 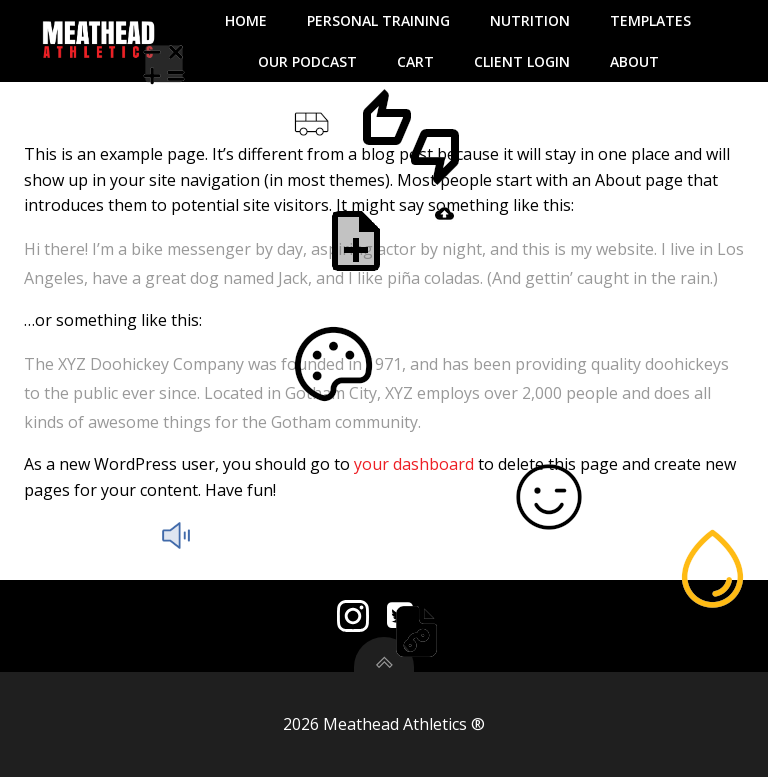 What do you see at coordinates (416, 631) in the screenshot?
I see `open a vector graphics file` at bounding box center [416, 631].